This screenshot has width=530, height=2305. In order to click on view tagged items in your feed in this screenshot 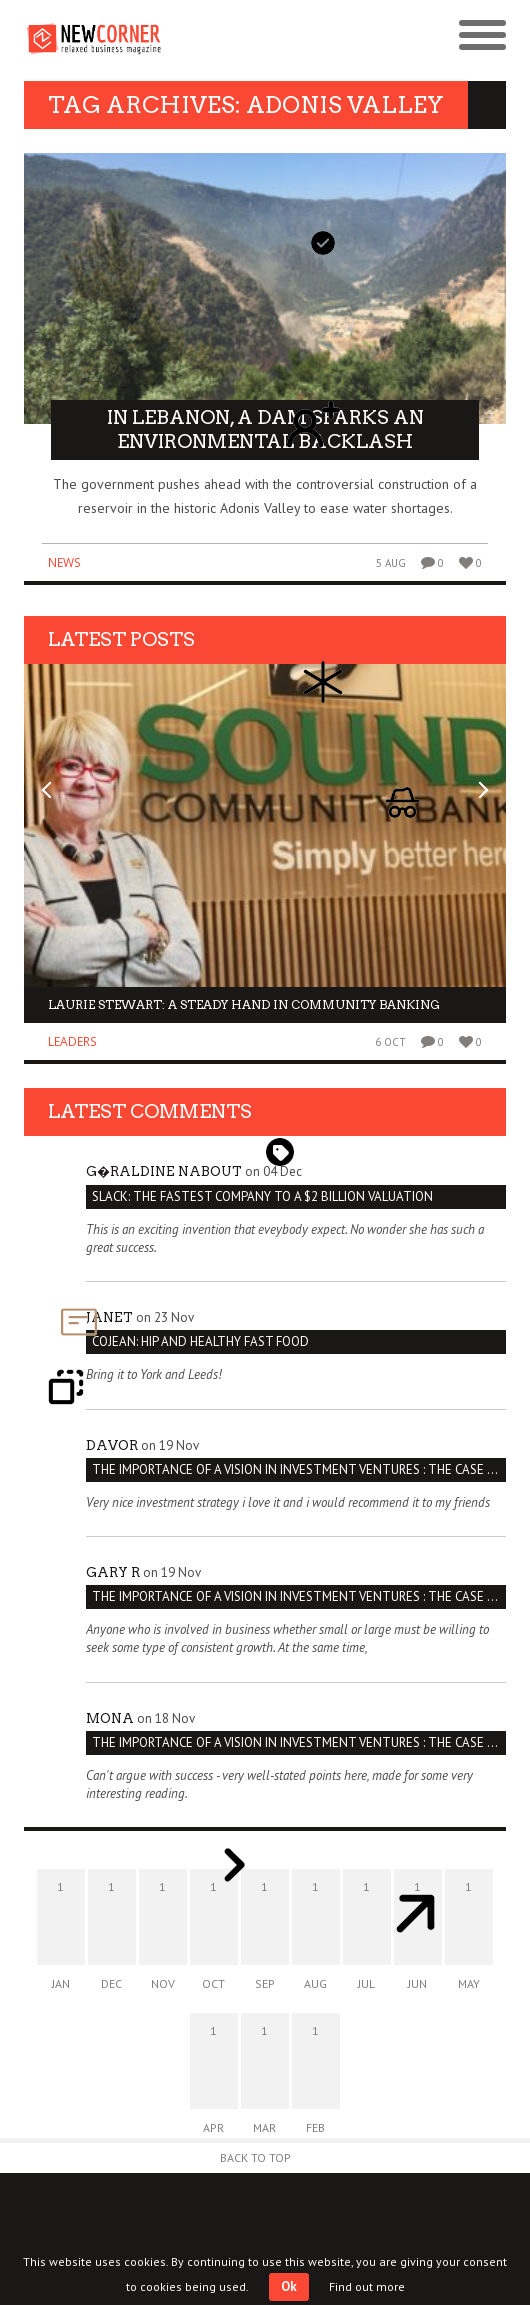, I will do `click(280, 1152)`.